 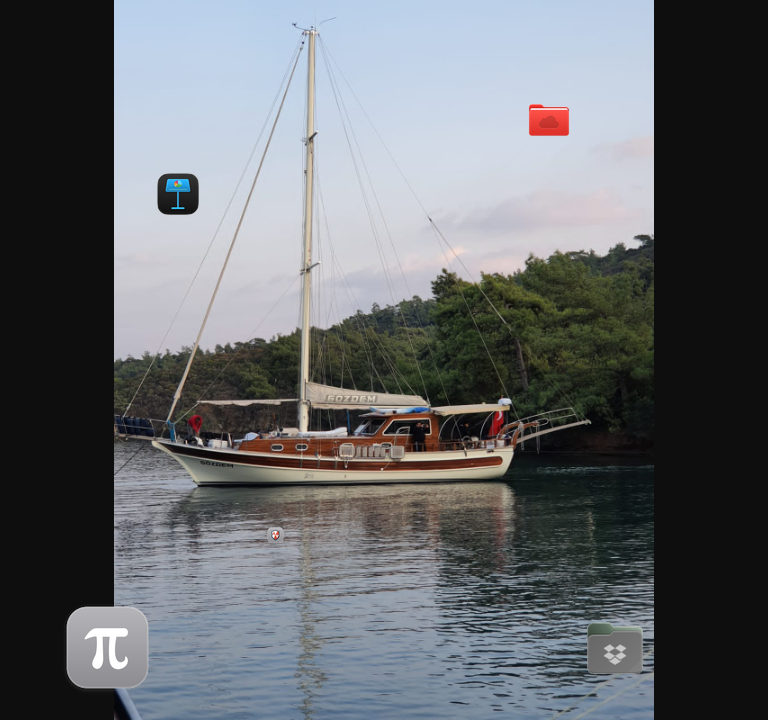 I want to click on open dropbox synced folder, so click(x=615, y=648).